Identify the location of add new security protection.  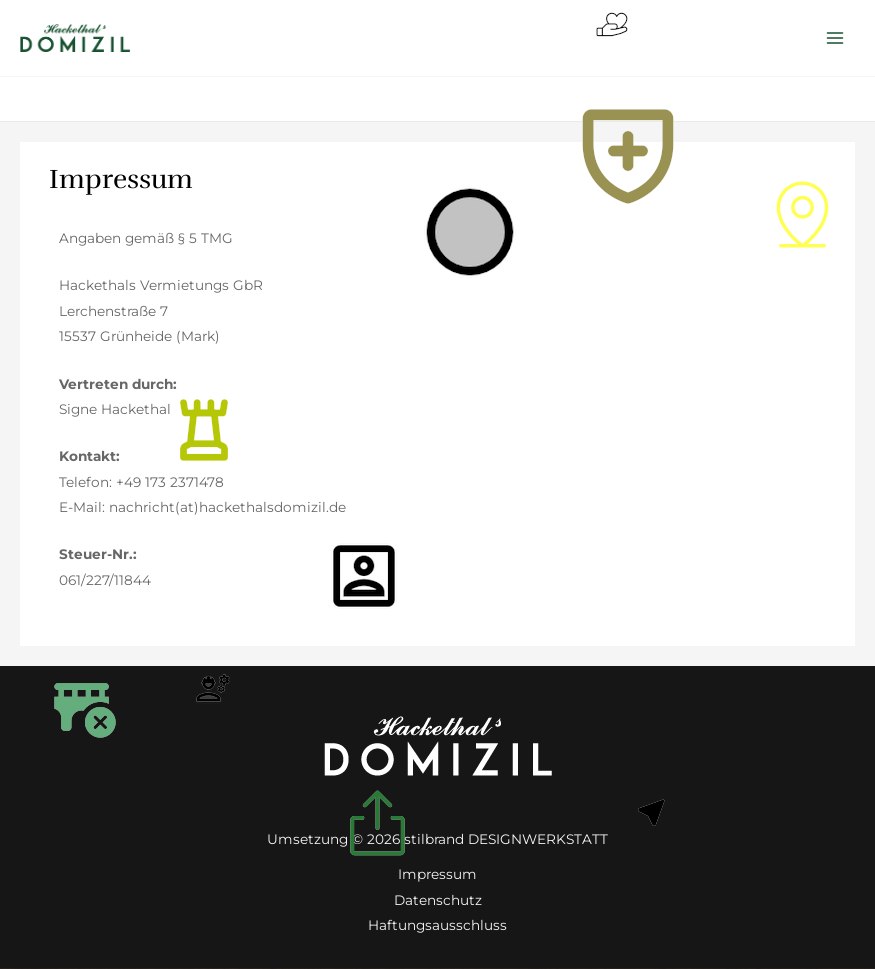
(628, 151).